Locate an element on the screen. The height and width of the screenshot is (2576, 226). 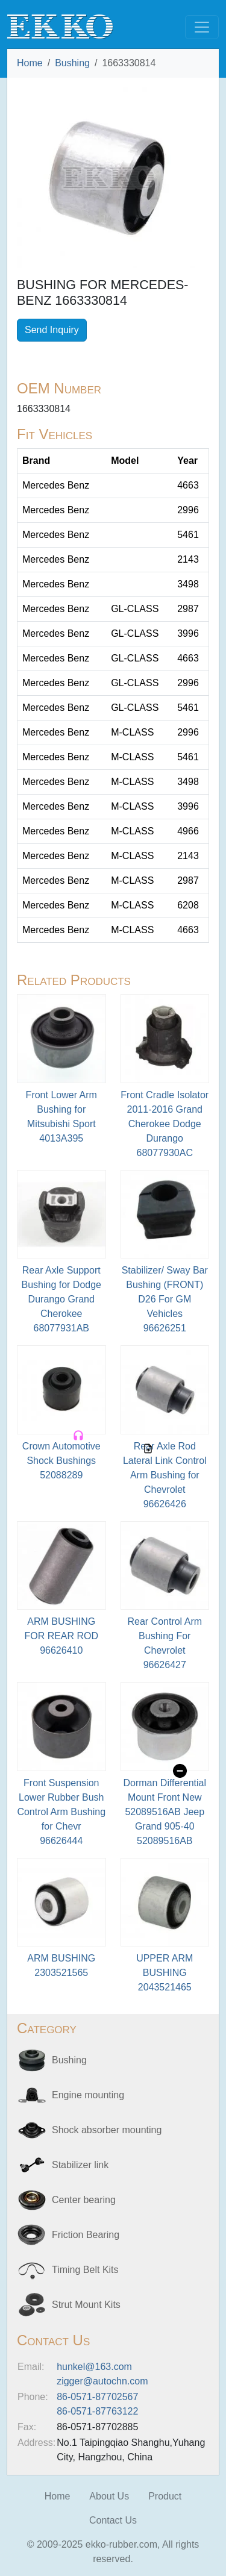
listen to audio or music is located at coordinates (78, 1436).